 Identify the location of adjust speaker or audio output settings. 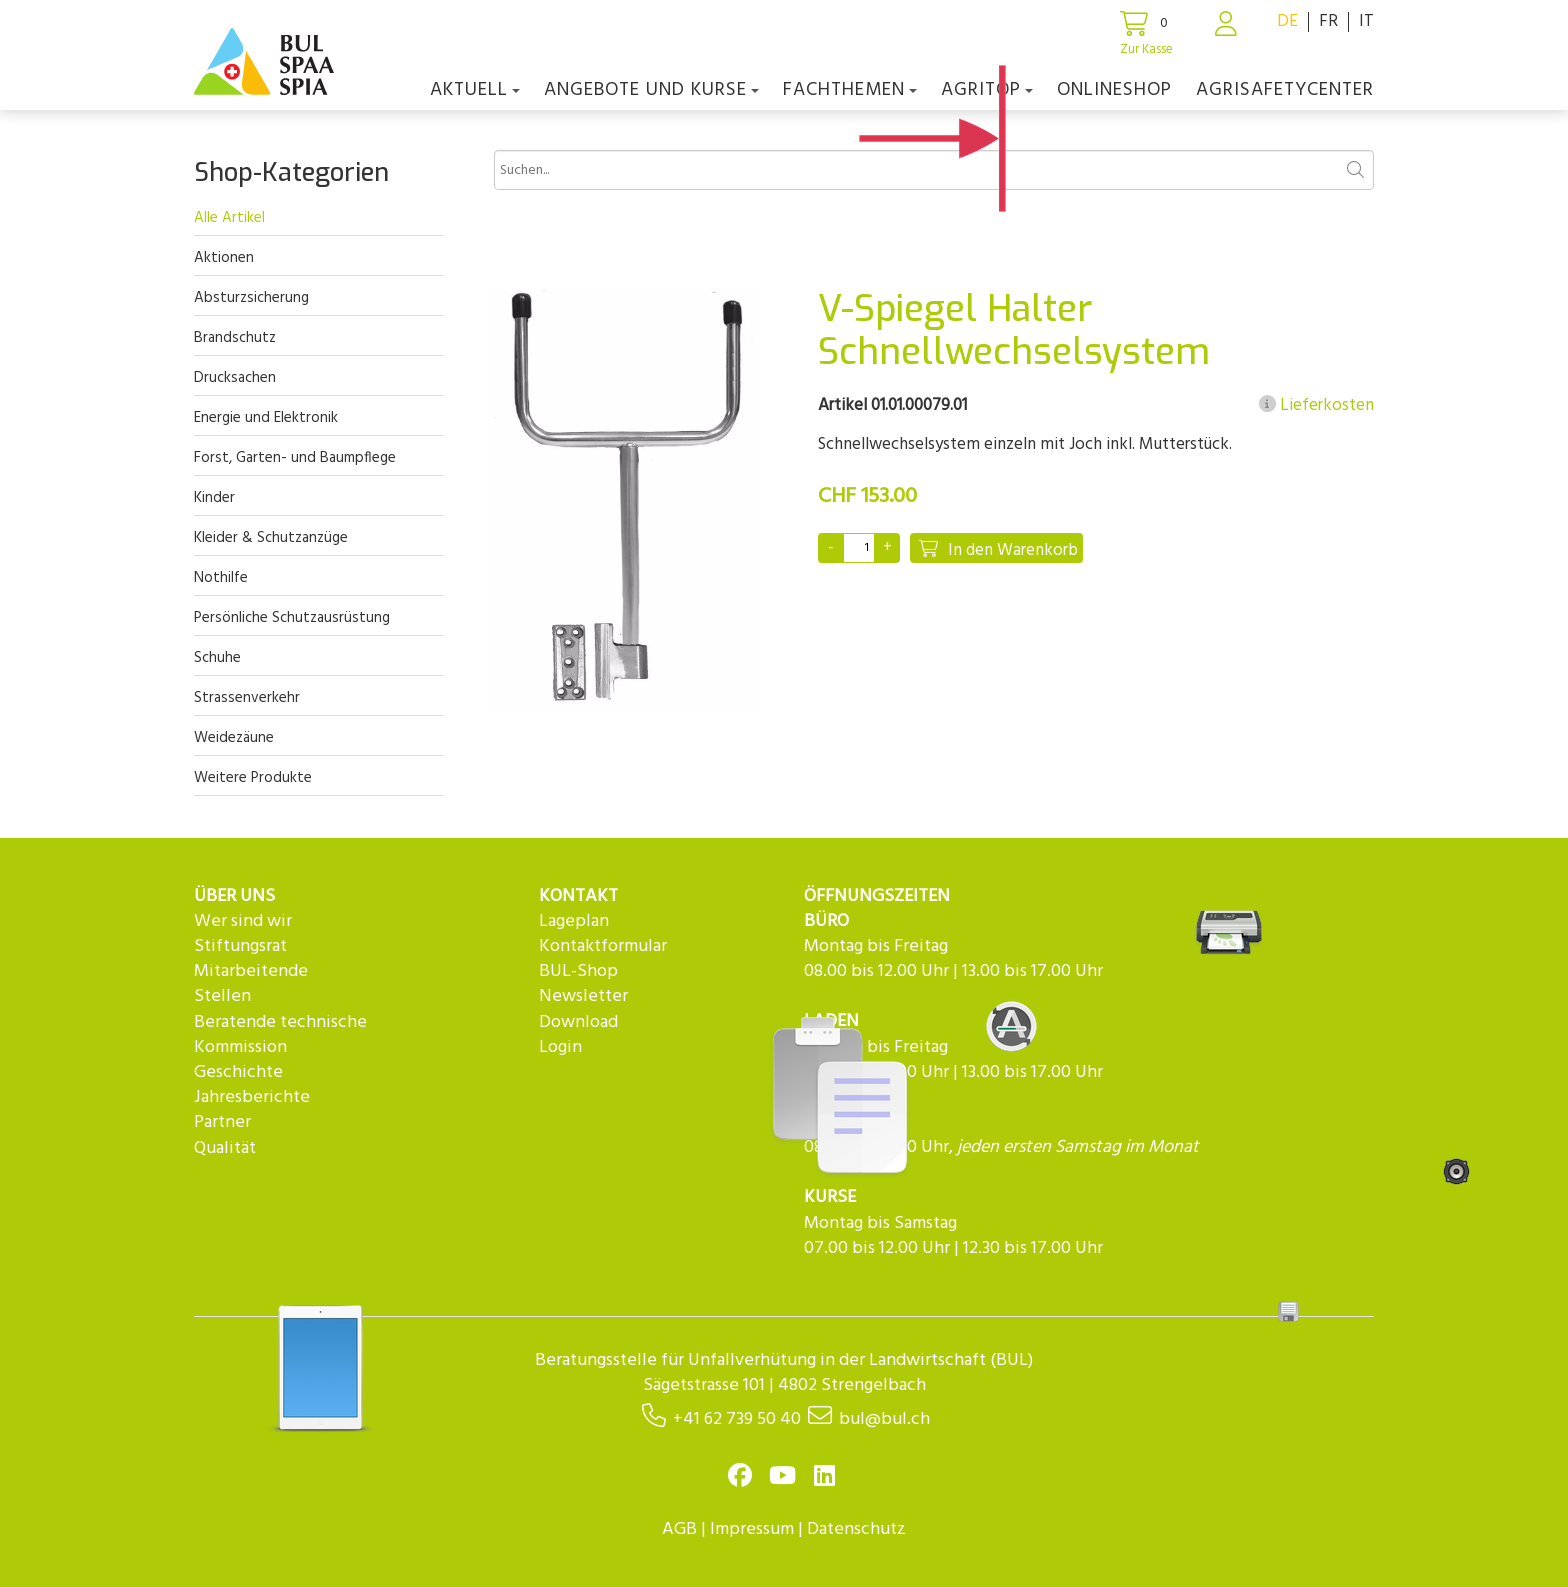
(1456, 1171).